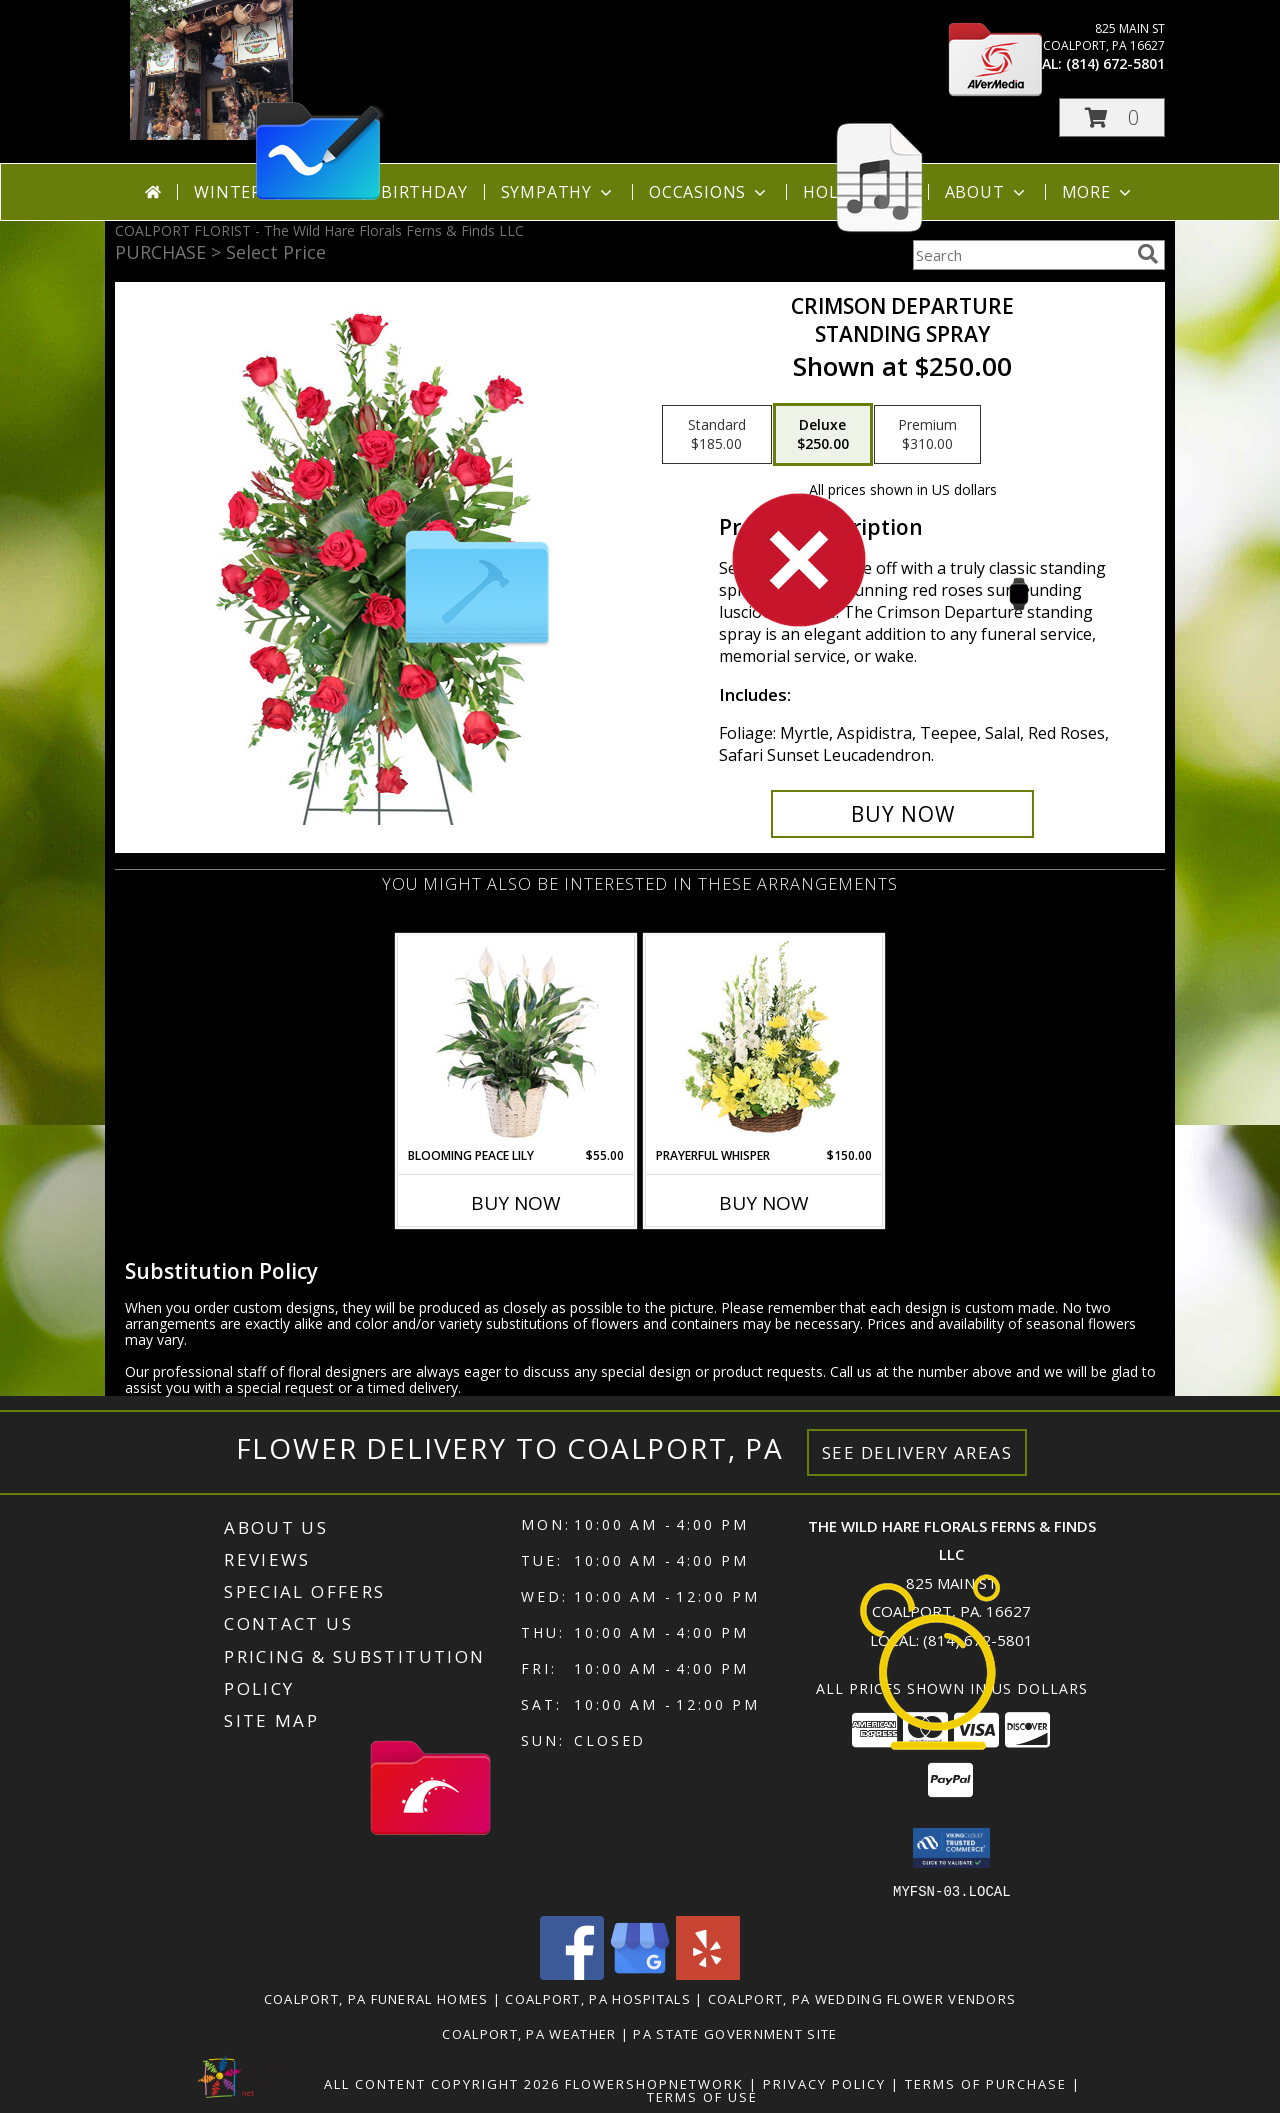 This screenshot has width=1280, height=2113. What do you see at coordinates (879, 177) in the screenshot?
I see `iMelody ringtone file` at bounding box center [879, 177].